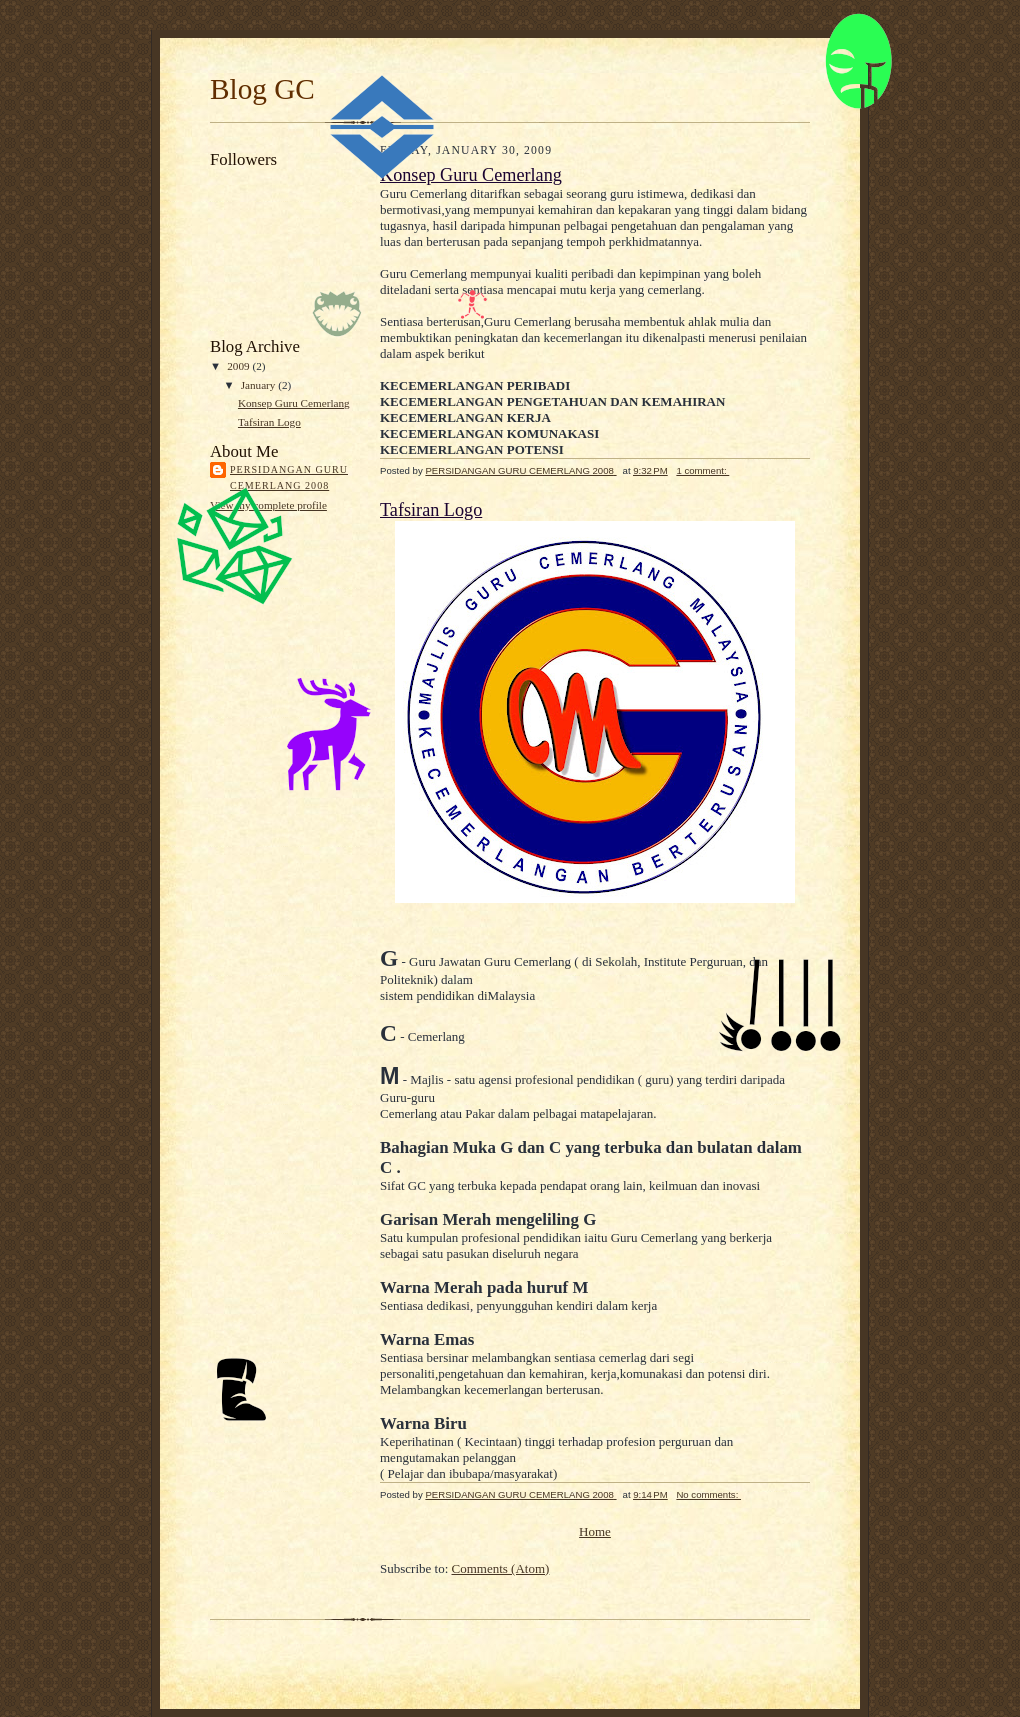 The image size is (1020, 1717). I want to click on access puppet or marionette controls, so click(472, 304).